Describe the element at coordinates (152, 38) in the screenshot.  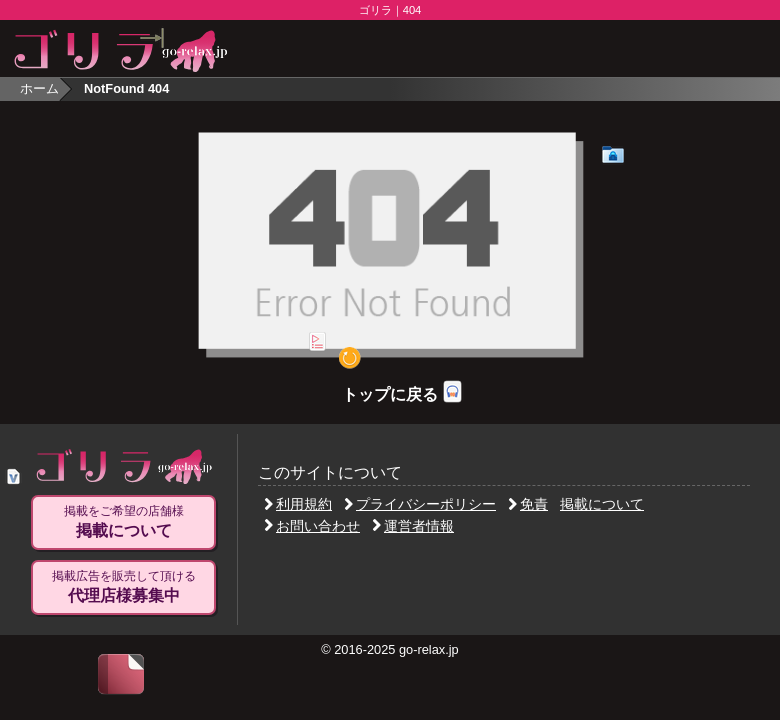
I see `go to the last item or page` at that location.